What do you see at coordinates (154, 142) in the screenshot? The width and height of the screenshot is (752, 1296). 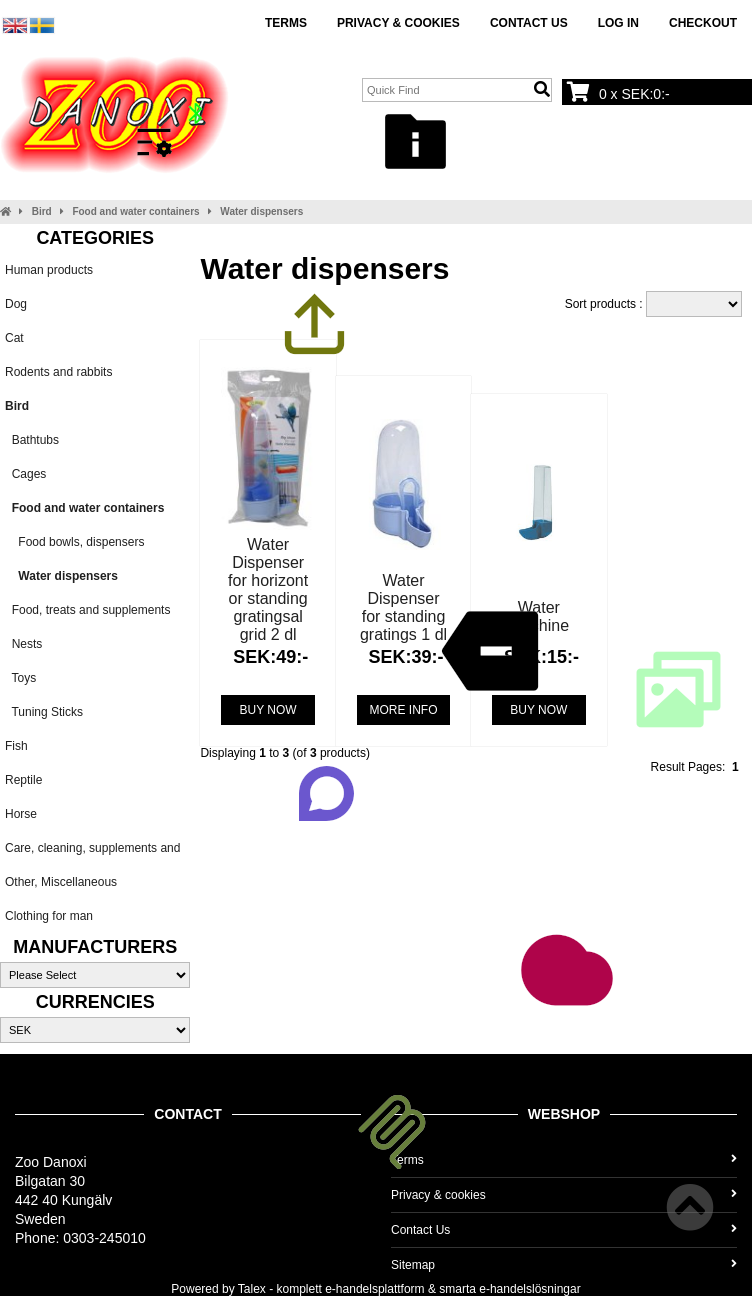 I see `access list settings or preferences` at bounding box center [154, 142].